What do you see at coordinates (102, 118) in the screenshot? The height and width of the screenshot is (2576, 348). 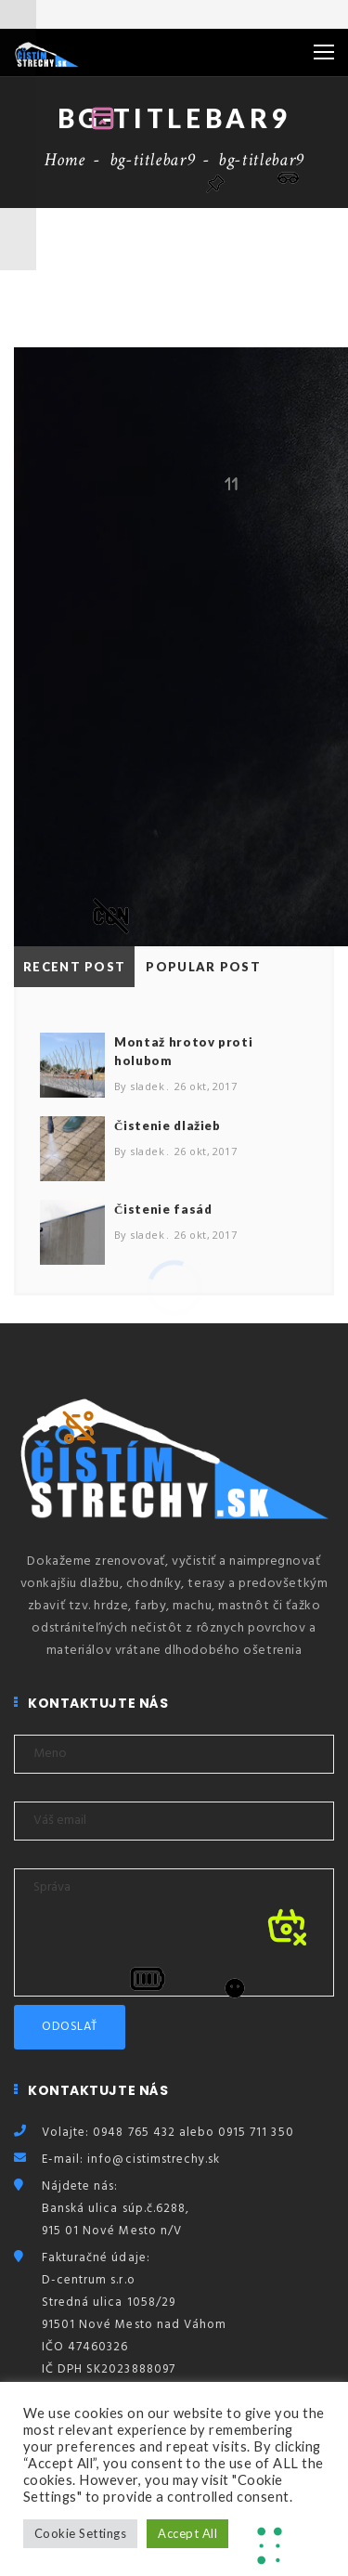 I see `collapse the navigation bar` at bounding box center [102, 118].